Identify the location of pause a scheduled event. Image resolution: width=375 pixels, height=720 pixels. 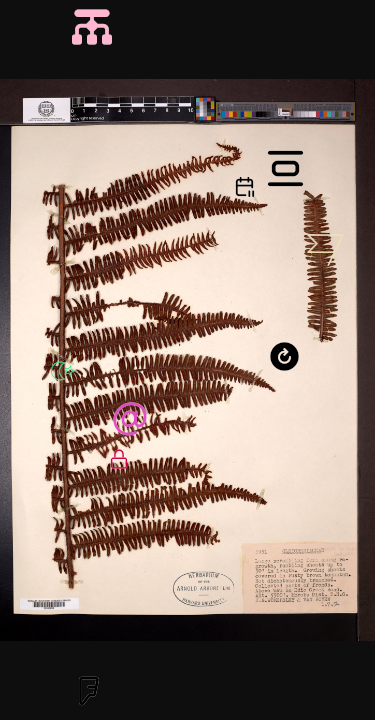
(244, 186).